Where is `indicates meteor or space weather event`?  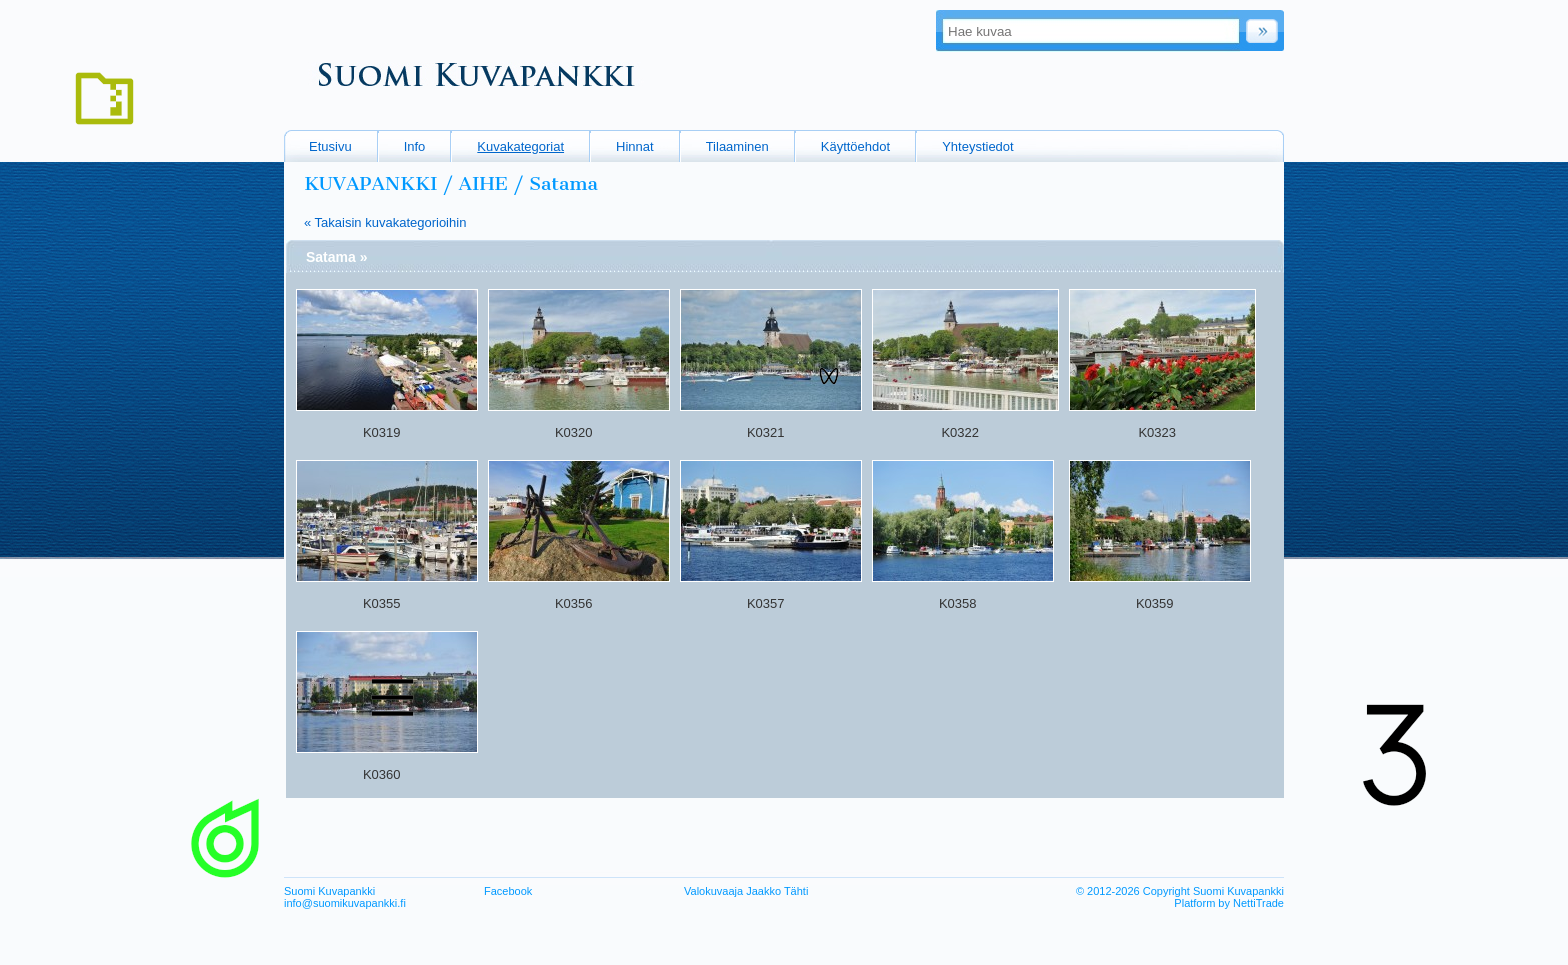 indicates meteor or space weather event is located at coordinates (225, 840).